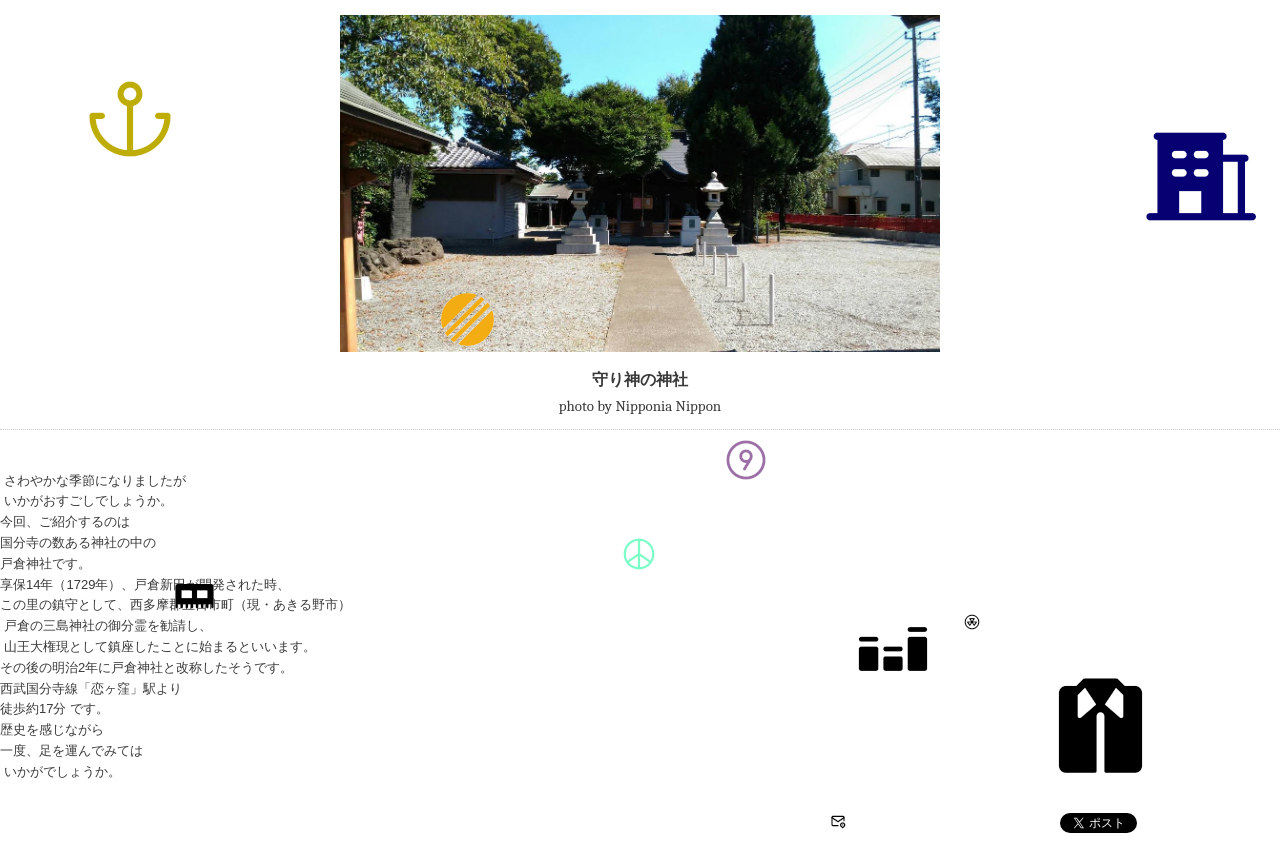 This screenshot has height=851, width=1280. What do you see at coordinates (972, 622) in the screenshot?
I see `fallout shelter or nuclear safety indicator` at bounding box center [972, 622].